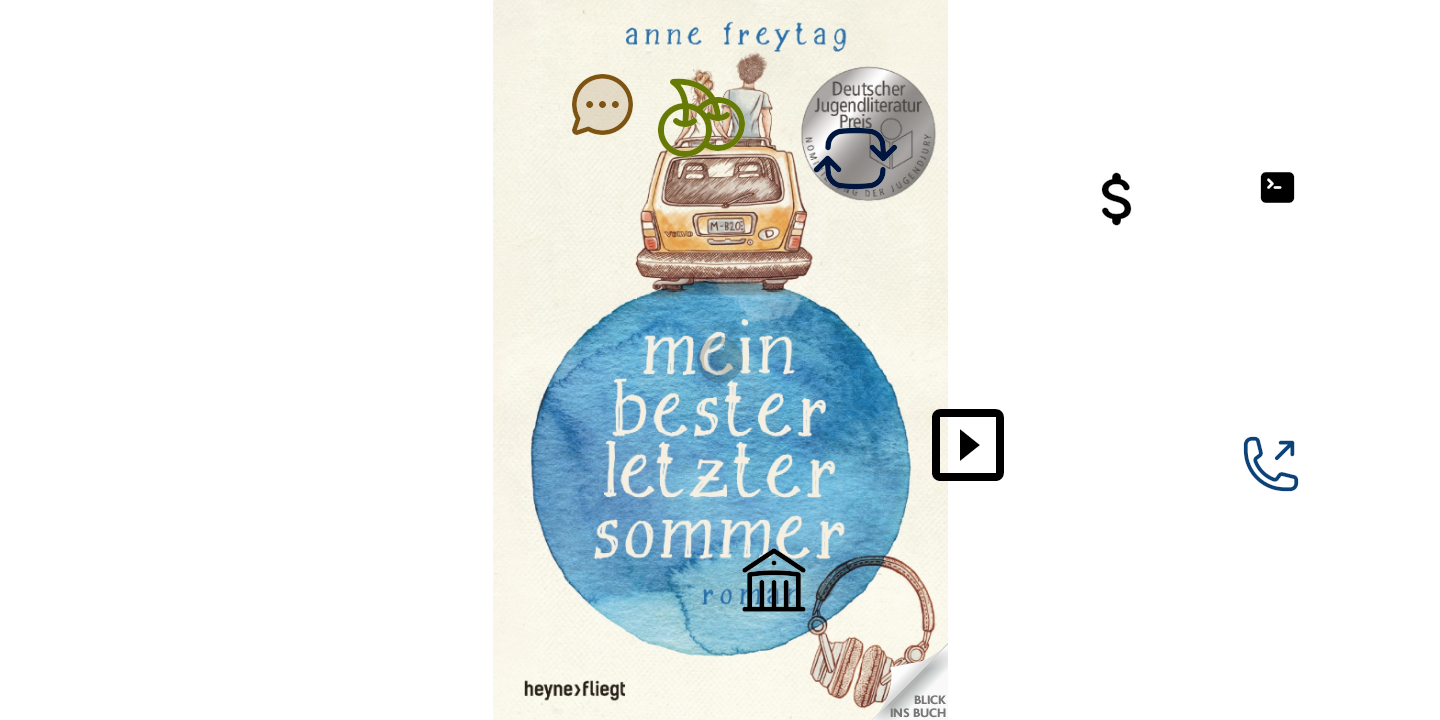 This screenshot has height=720, width=1440. I want to click on refresh or reload content, so click(855, 158).